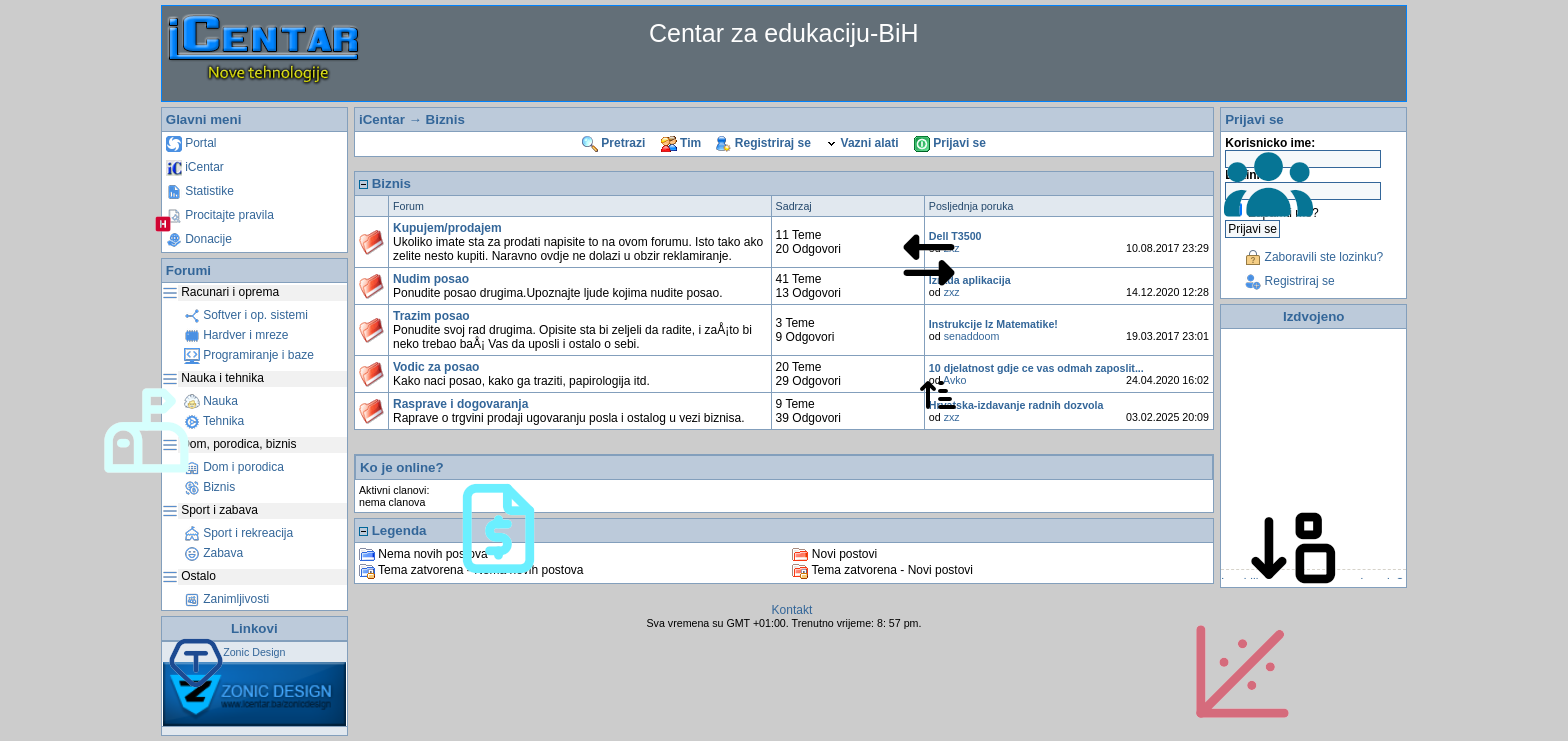  Describe the element at coordinates (146, 430) in the screenshot. I see `access your mailbox or inbox` at that location.